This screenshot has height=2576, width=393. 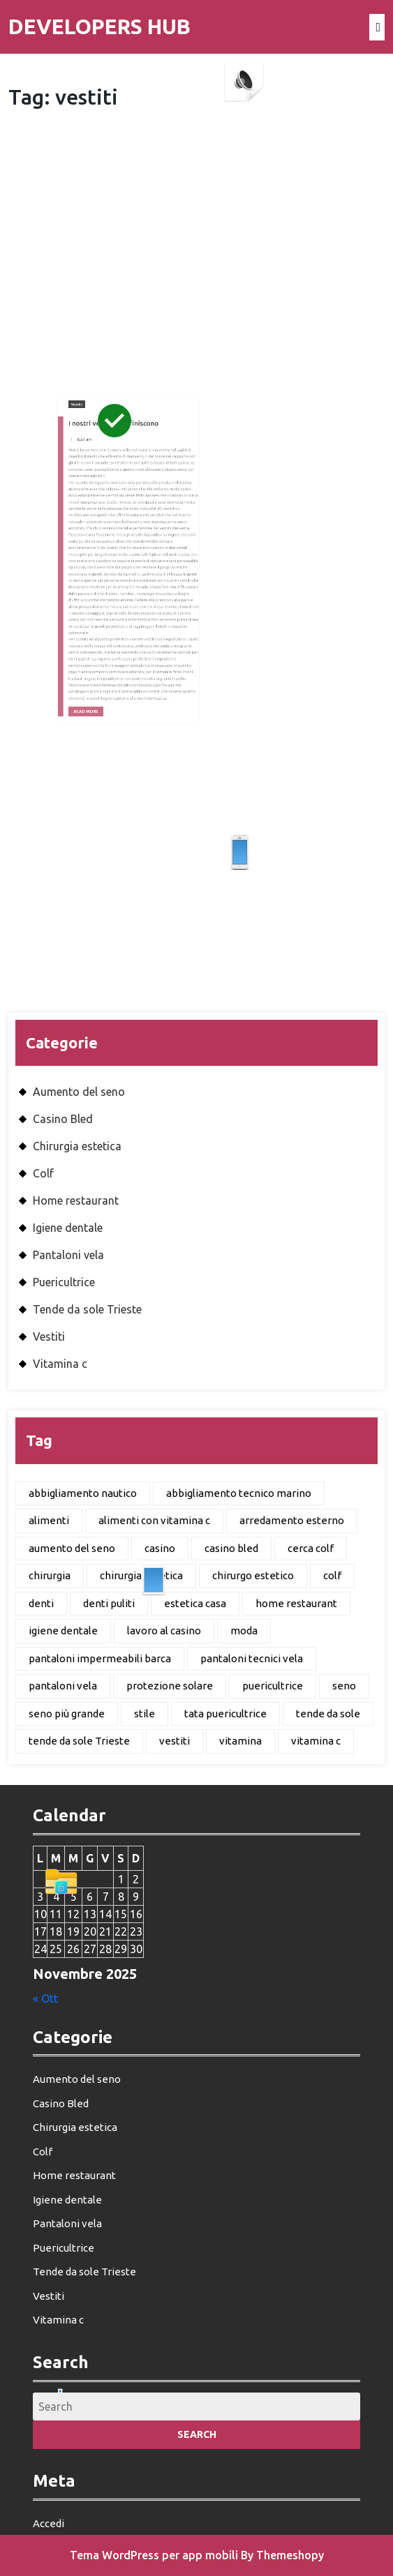 I want to click on indicates a file or item is being downloaded, so click(x=64, y=2388).